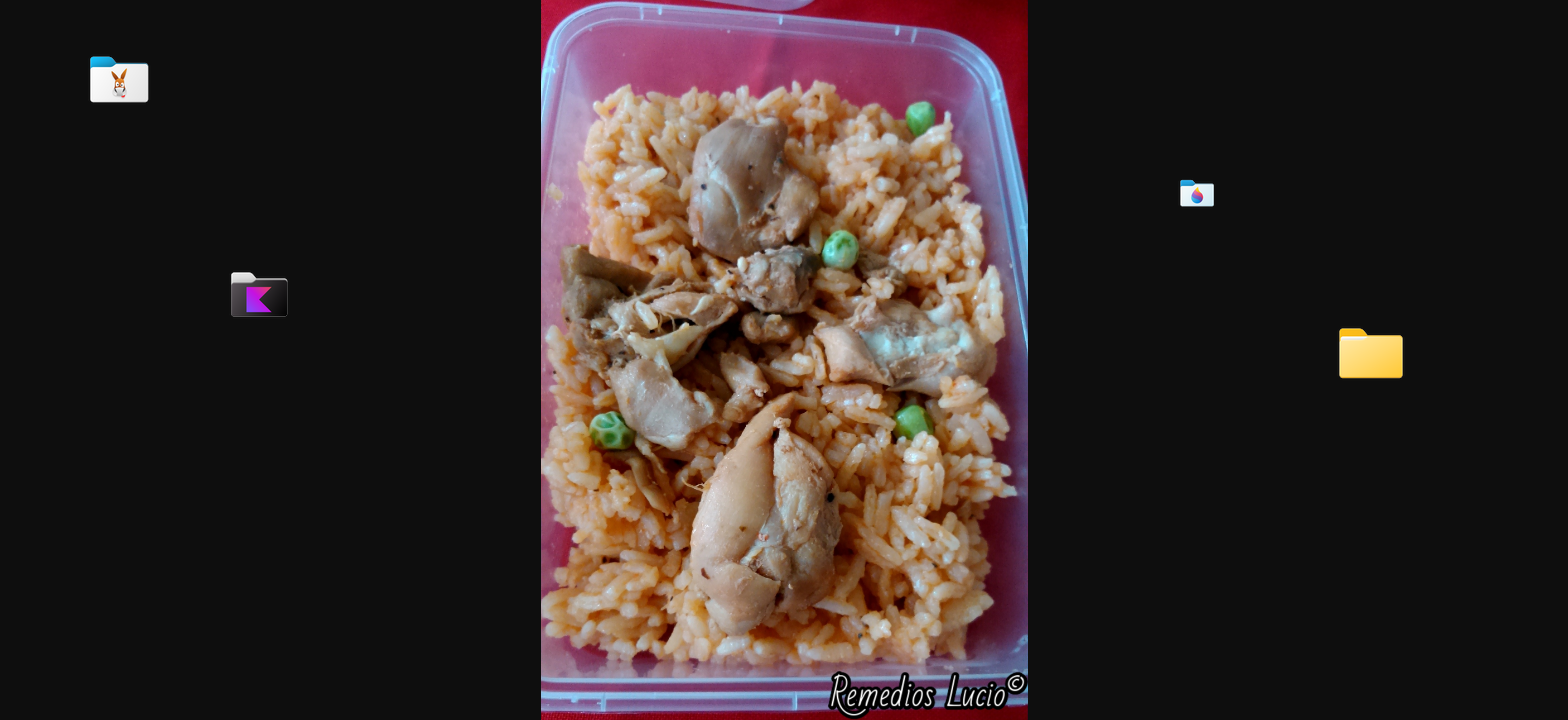 This screenshot has width=1568, height=720. What do you see at coordinates (1371, 355) in the screenshot?
I see `open folder to view contents` at bounding box center [1371, 355].